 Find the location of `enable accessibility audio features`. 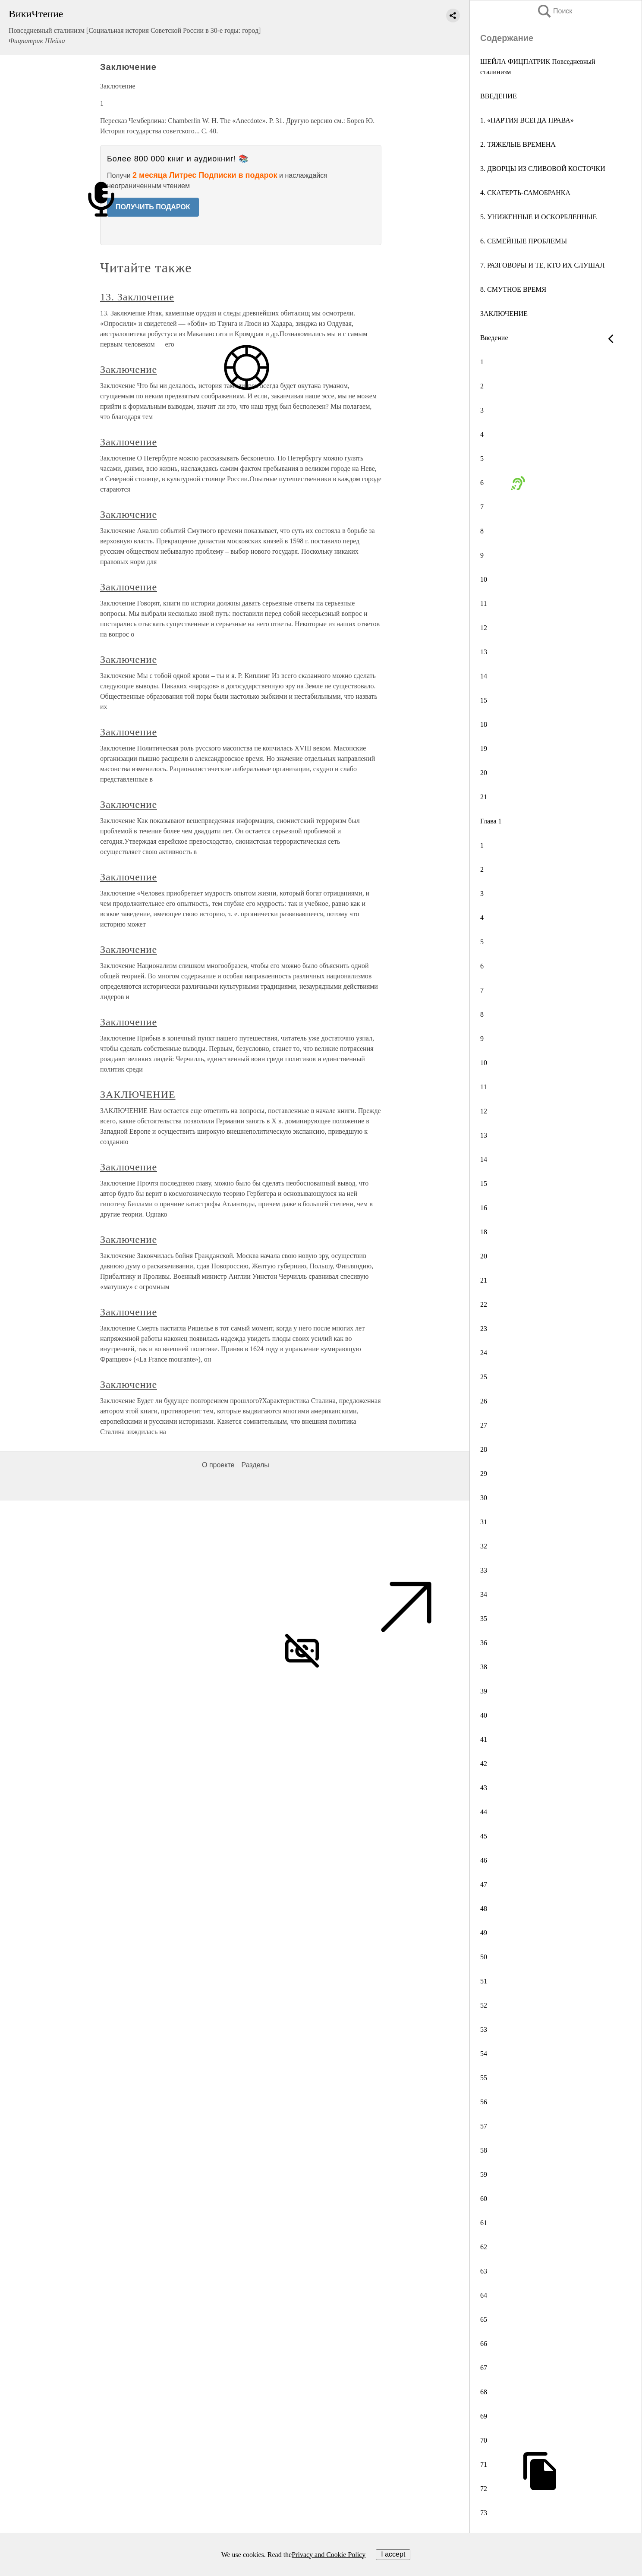

enable accessibility audio features is located at coordinates (518, 483).